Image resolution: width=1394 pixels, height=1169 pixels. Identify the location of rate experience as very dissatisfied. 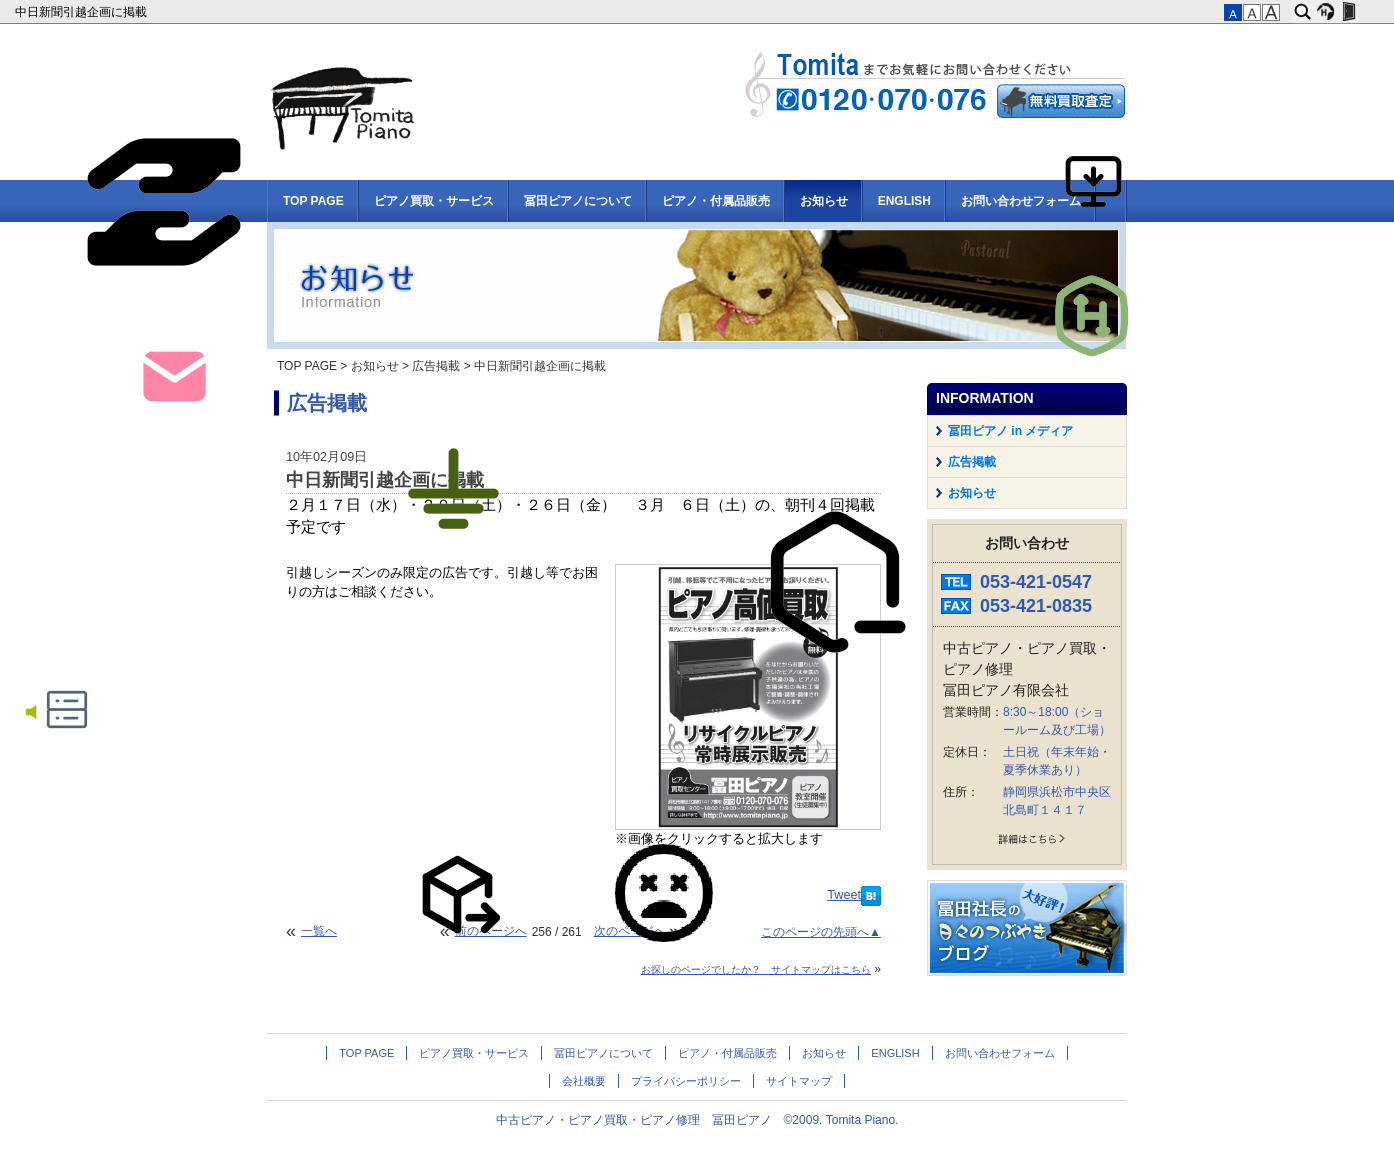
(664, 893).